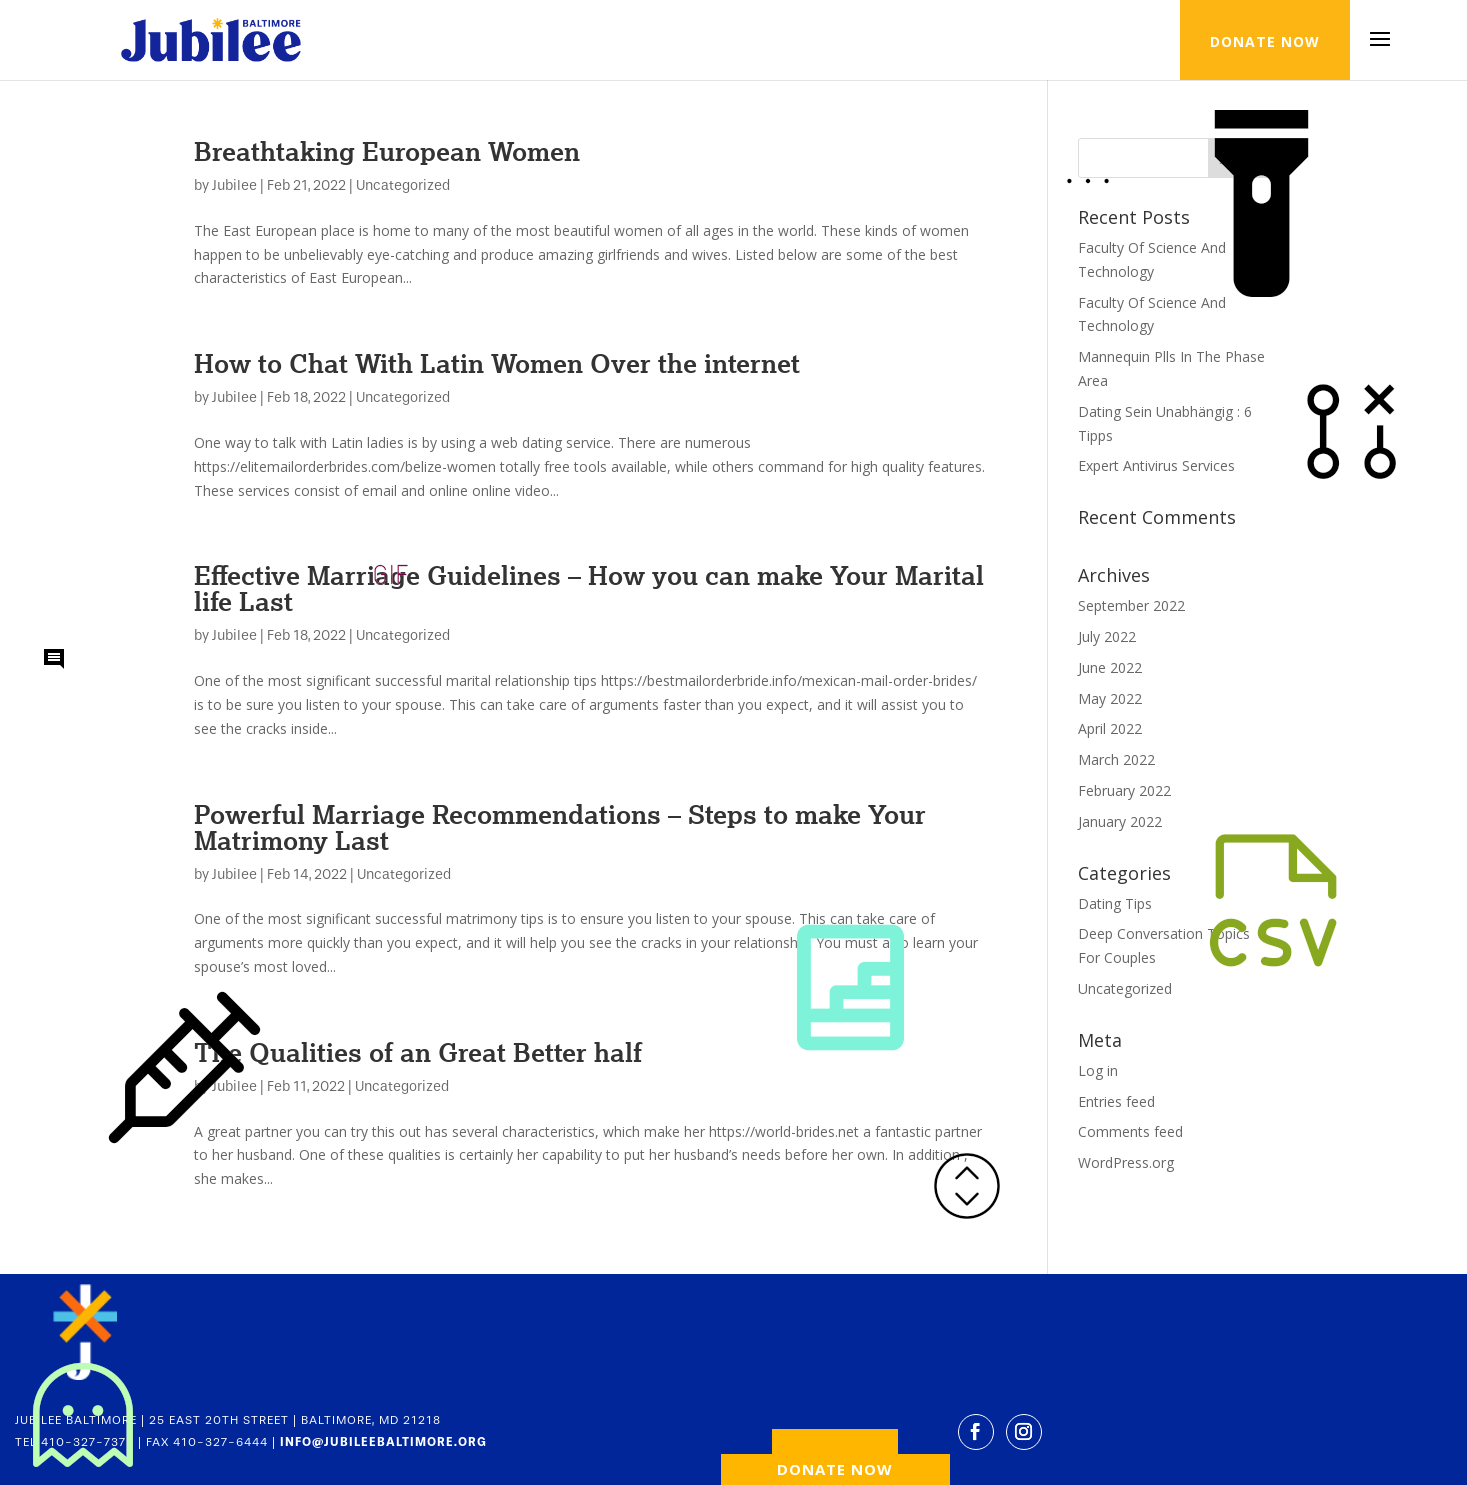  Describe the element at coordinates (1351, 428) in the screenshot. I see `indicates a closed or rejected pull request` at that location.